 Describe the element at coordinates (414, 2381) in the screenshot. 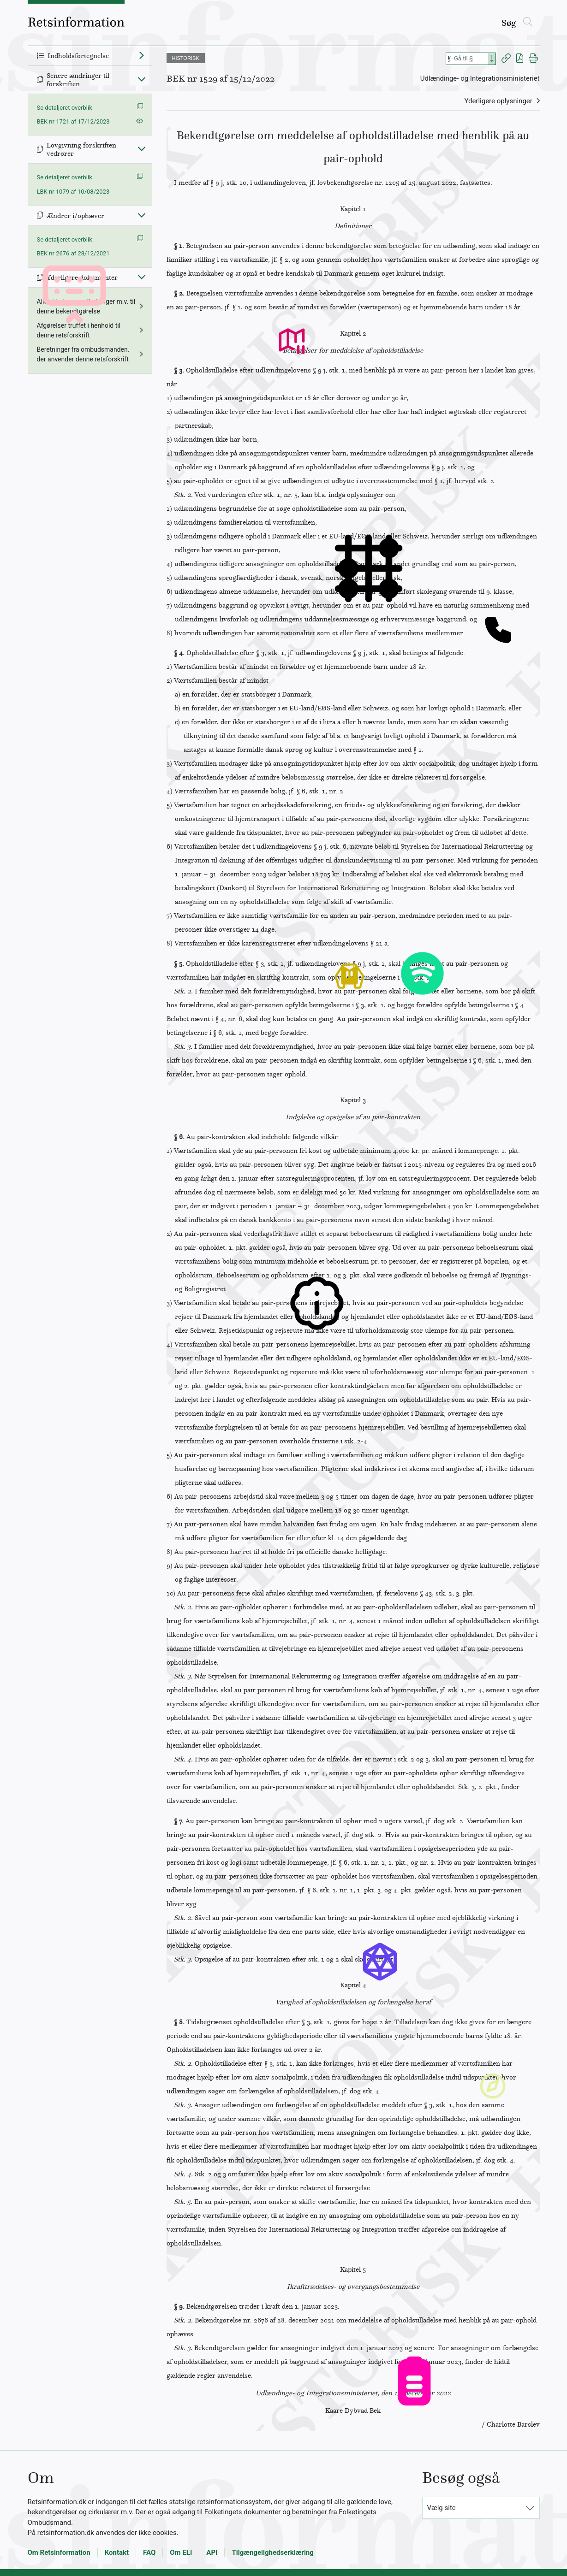

I see `indicates medium battery level (approximately 60%)` at that location.